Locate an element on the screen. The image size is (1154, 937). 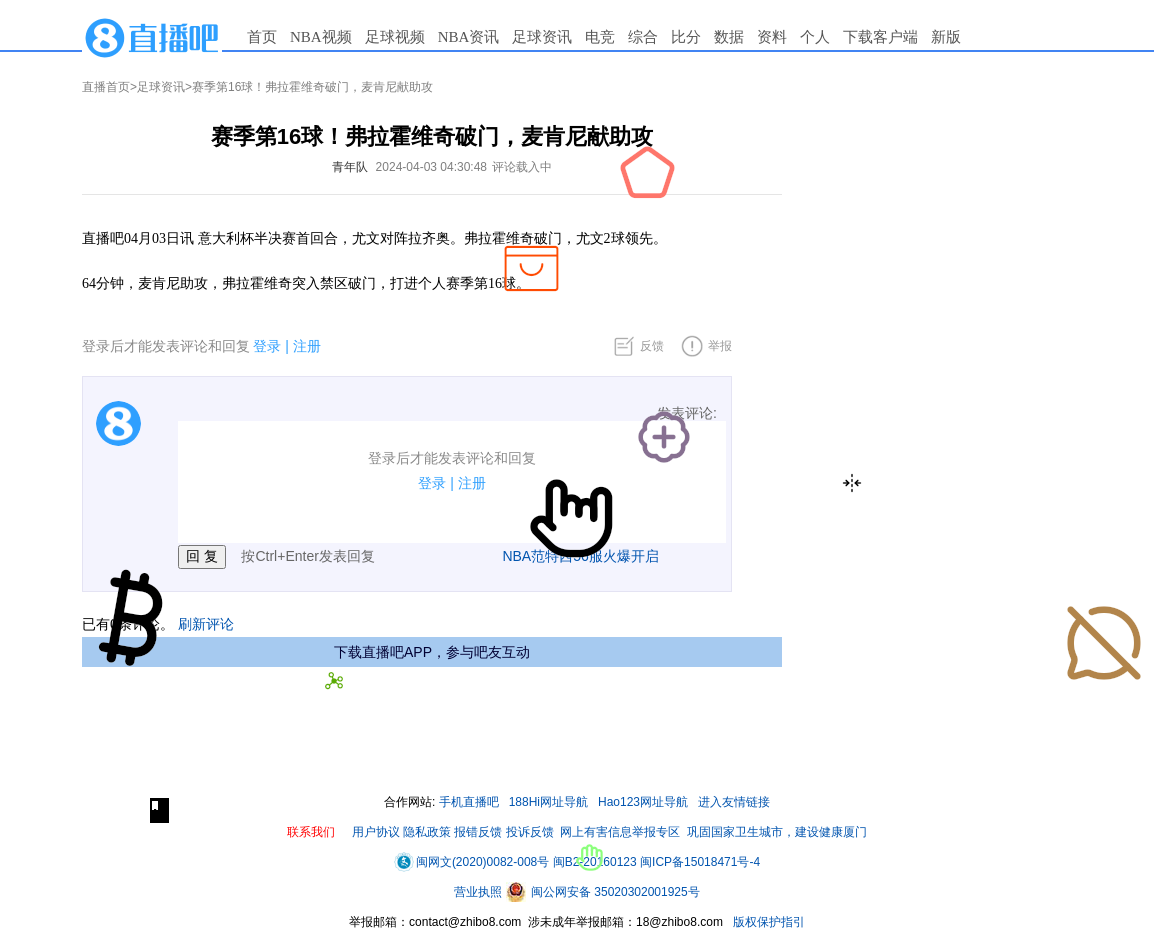
collapse content horizontally is located at coordinates (852, 483).